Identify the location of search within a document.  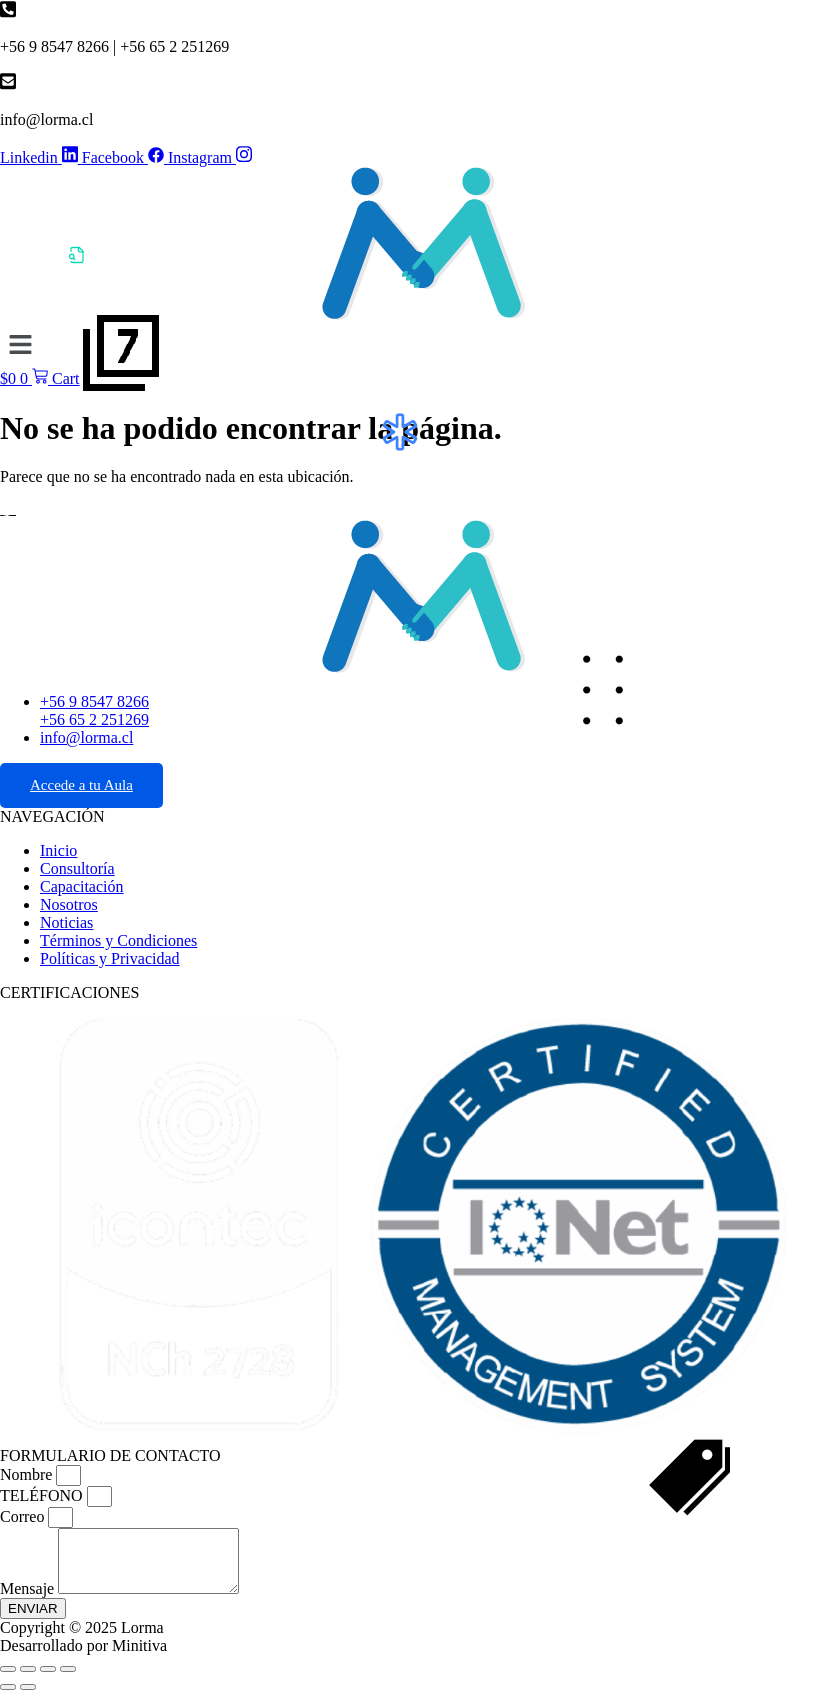
(77, 255).